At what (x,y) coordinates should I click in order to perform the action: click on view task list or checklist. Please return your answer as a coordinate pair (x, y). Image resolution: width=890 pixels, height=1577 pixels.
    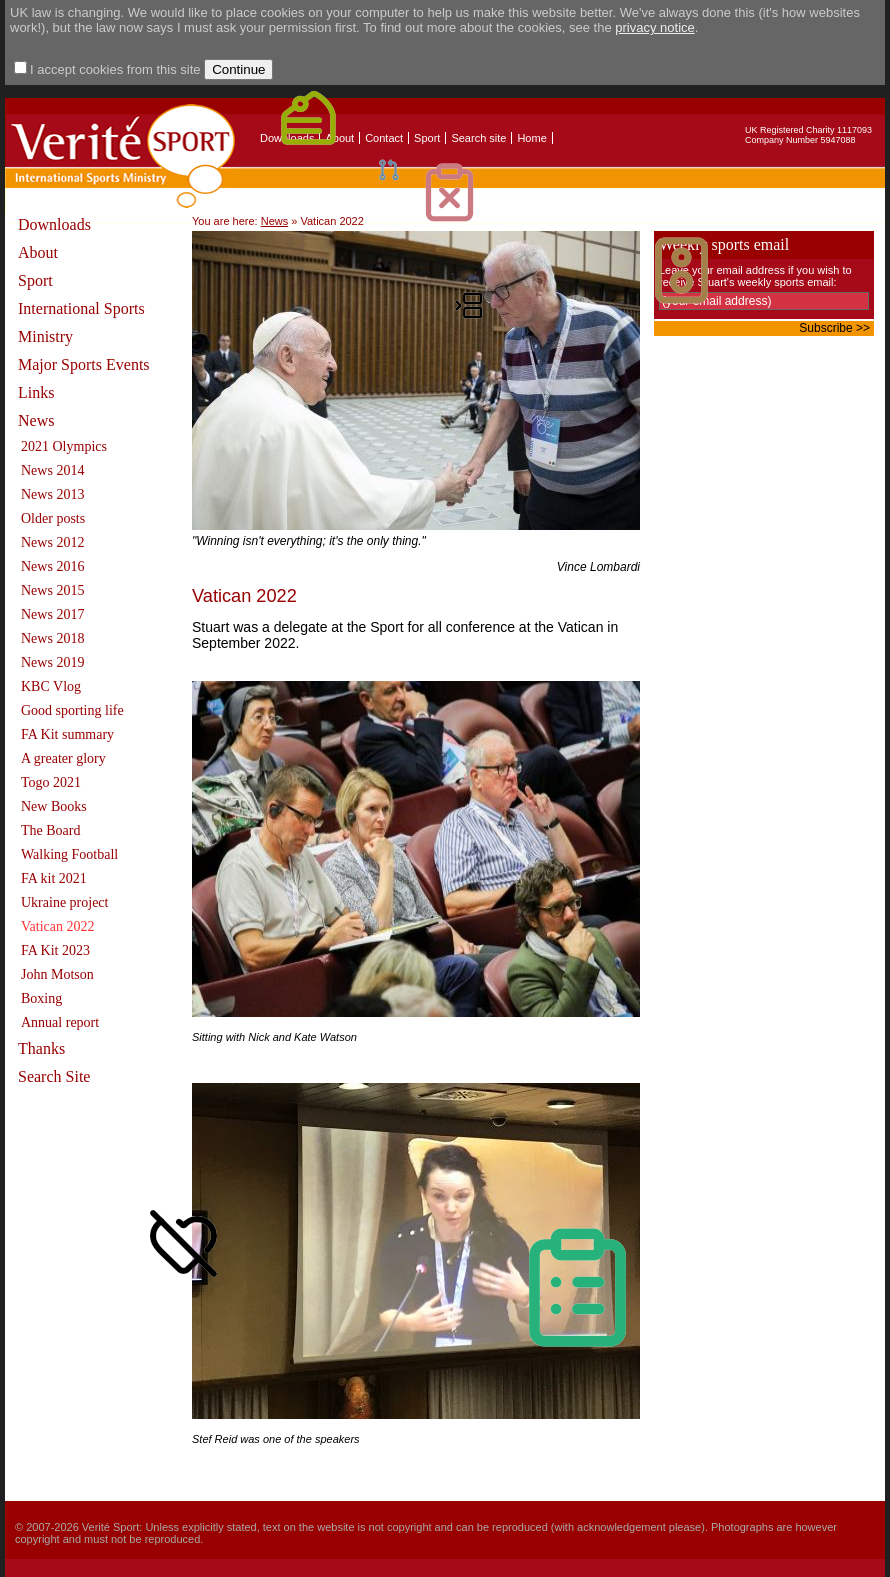
    Looking at the image, I should click on (577, 1287).